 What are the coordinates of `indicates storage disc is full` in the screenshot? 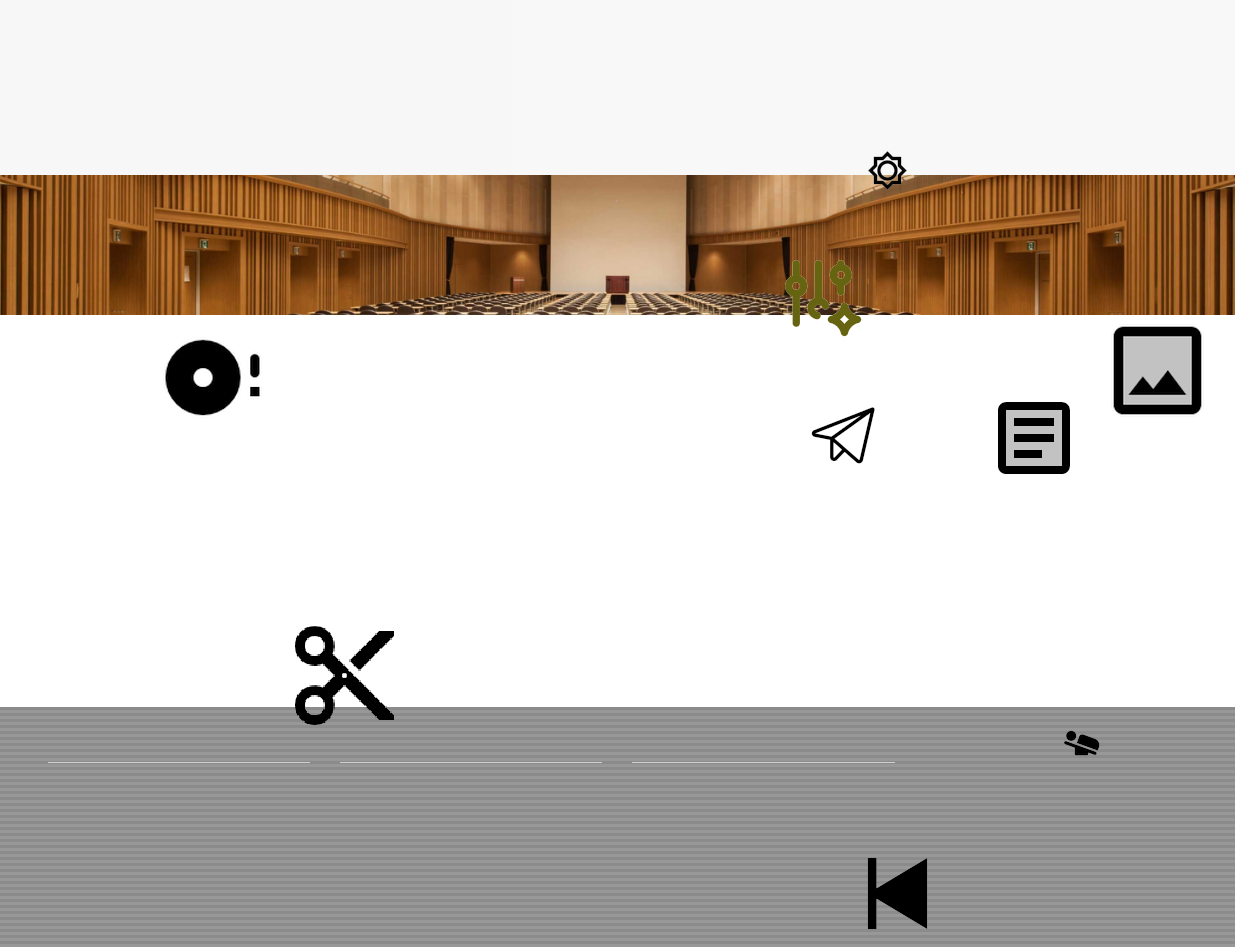 It's located at (212, 377).